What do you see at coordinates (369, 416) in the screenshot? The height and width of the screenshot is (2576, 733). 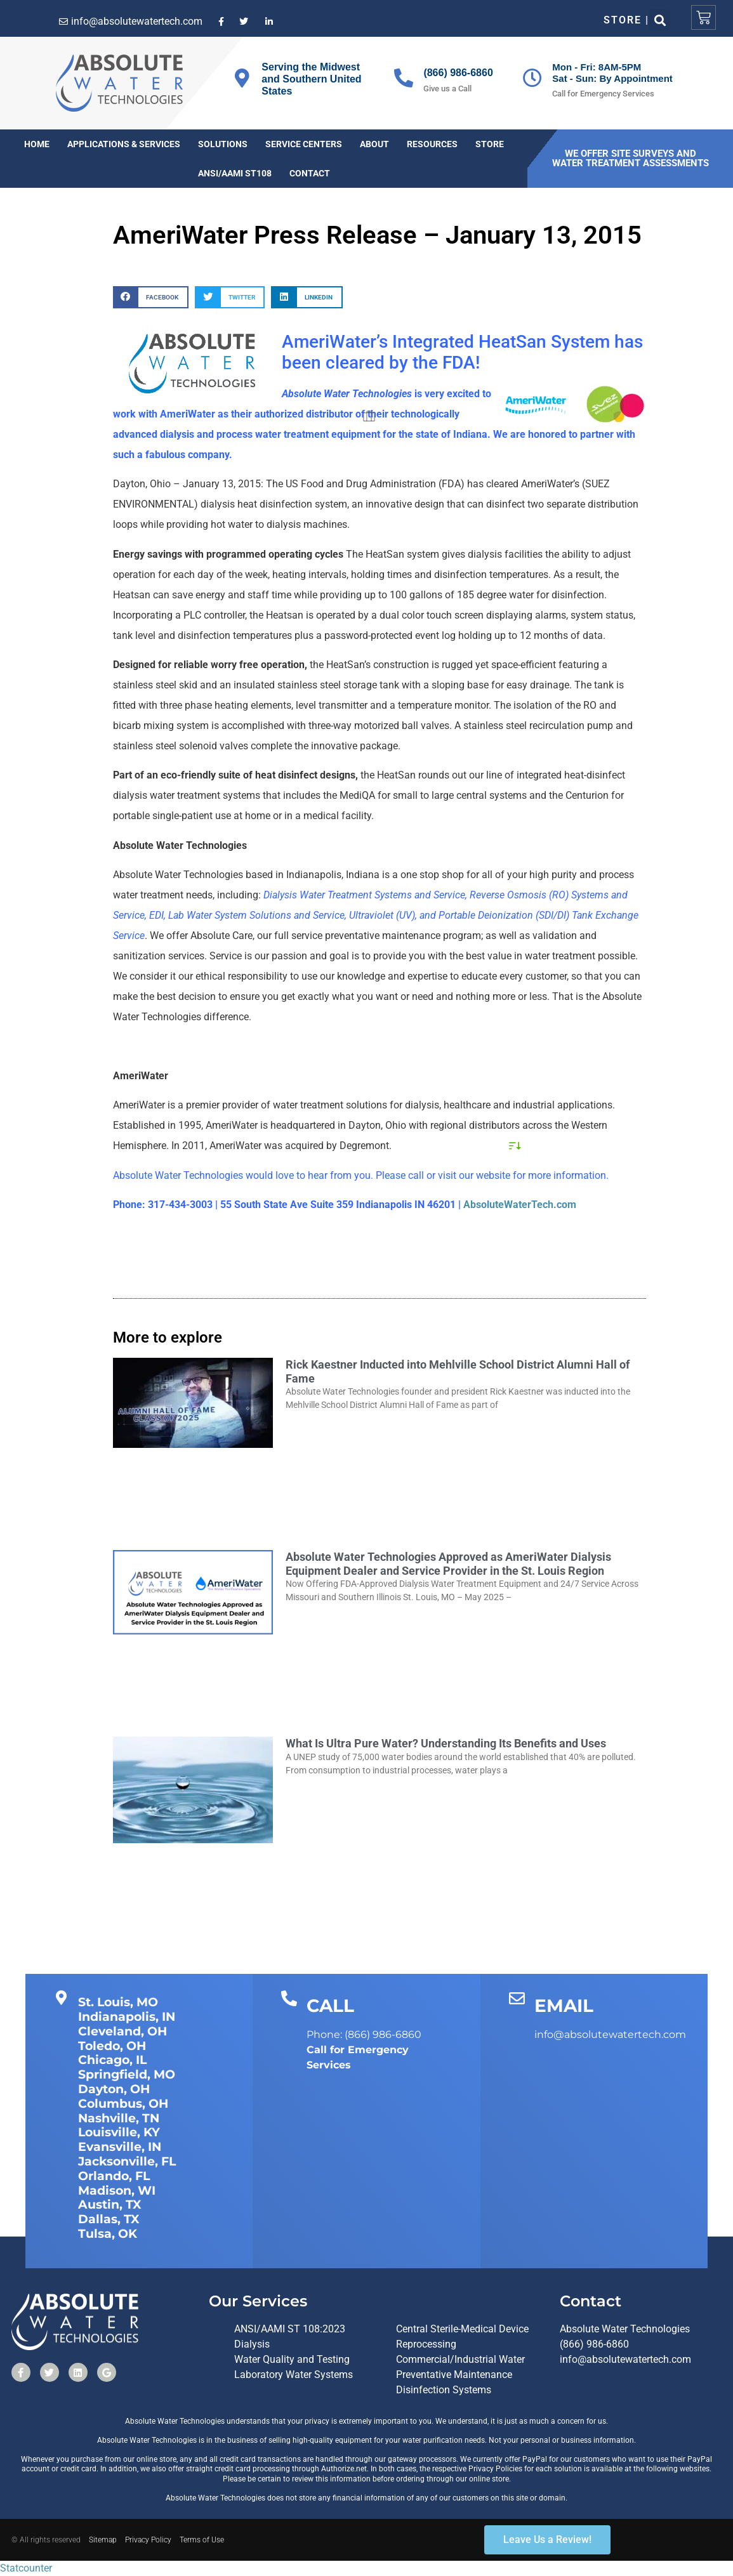 I see `access travel or trip planning features` at bounding box center [369, 416].